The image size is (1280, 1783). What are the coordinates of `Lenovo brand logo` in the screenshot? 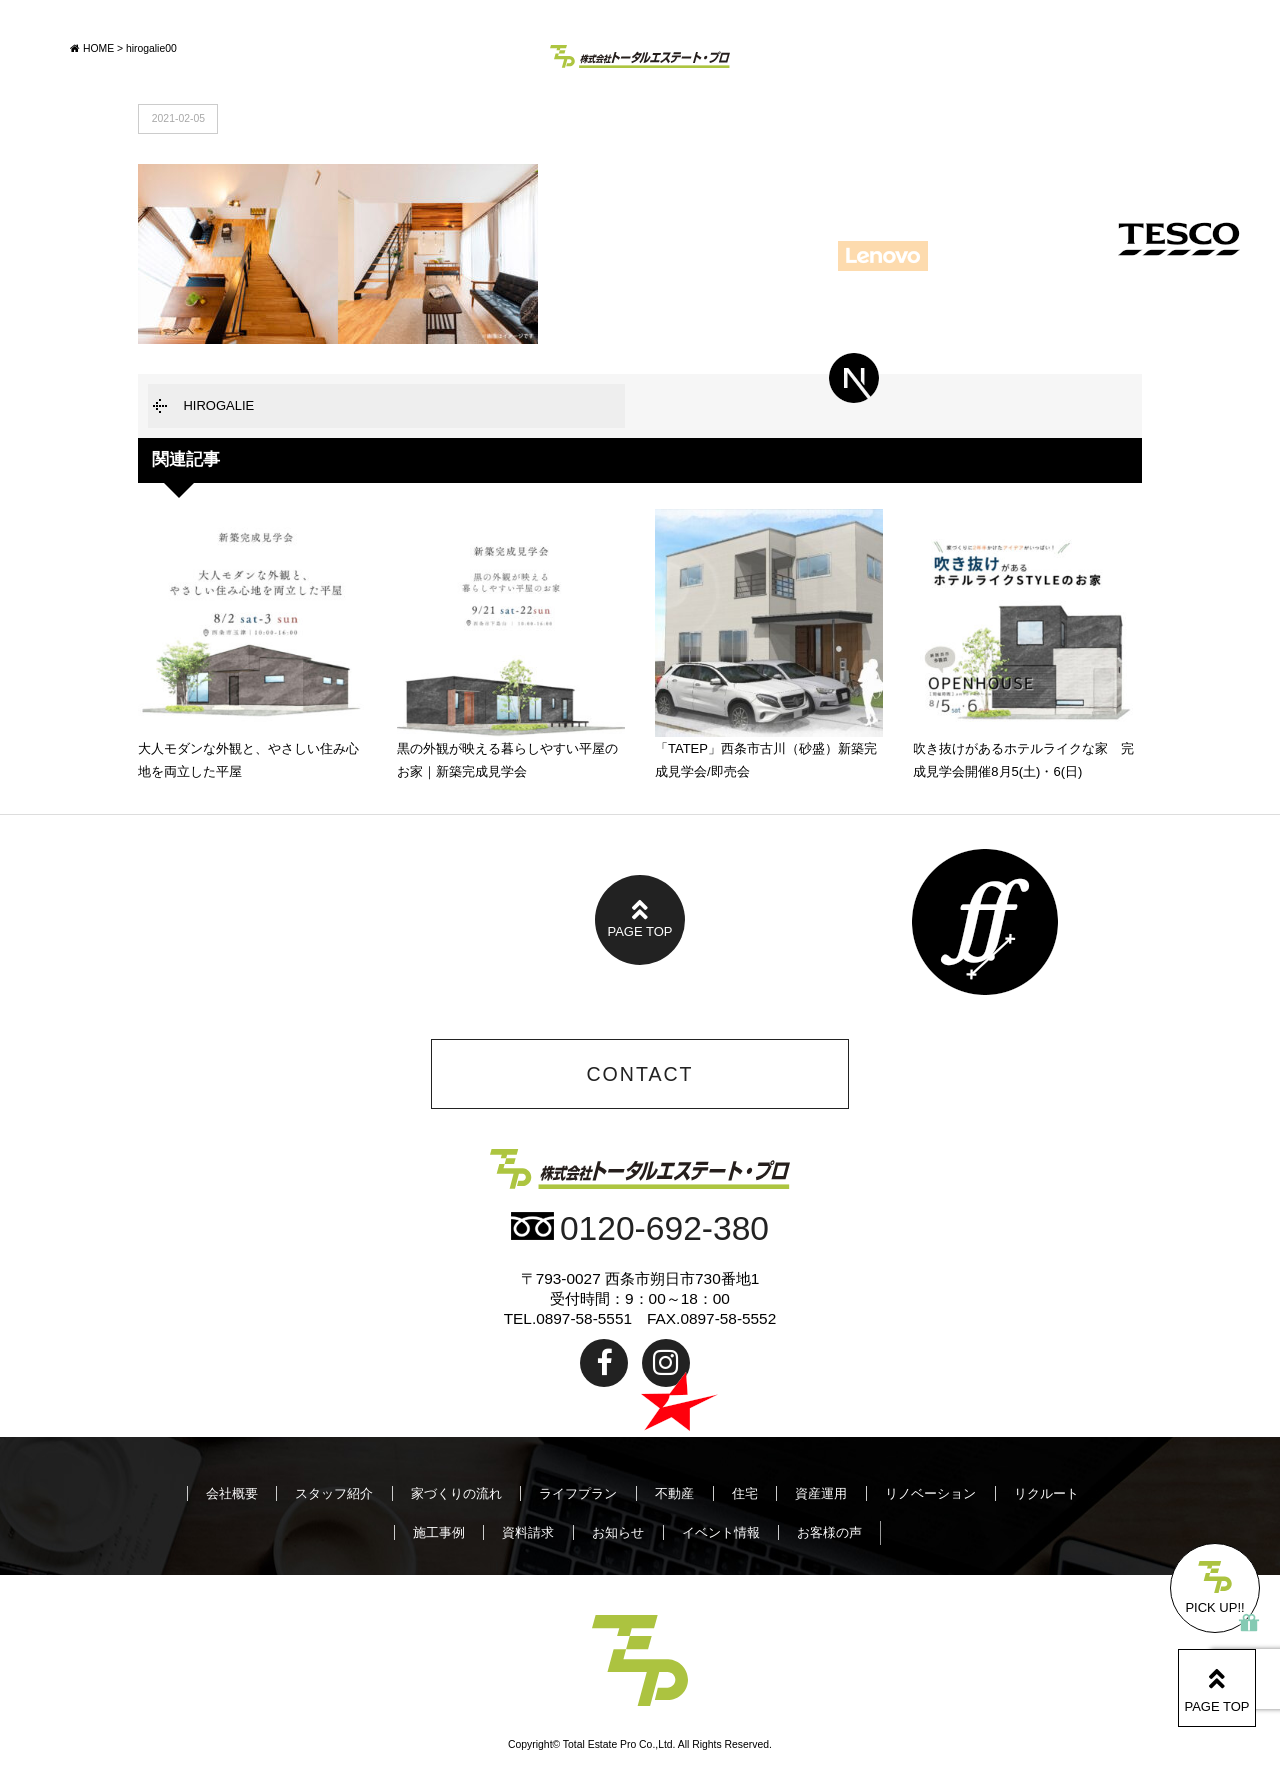 It's located at (883, 256).